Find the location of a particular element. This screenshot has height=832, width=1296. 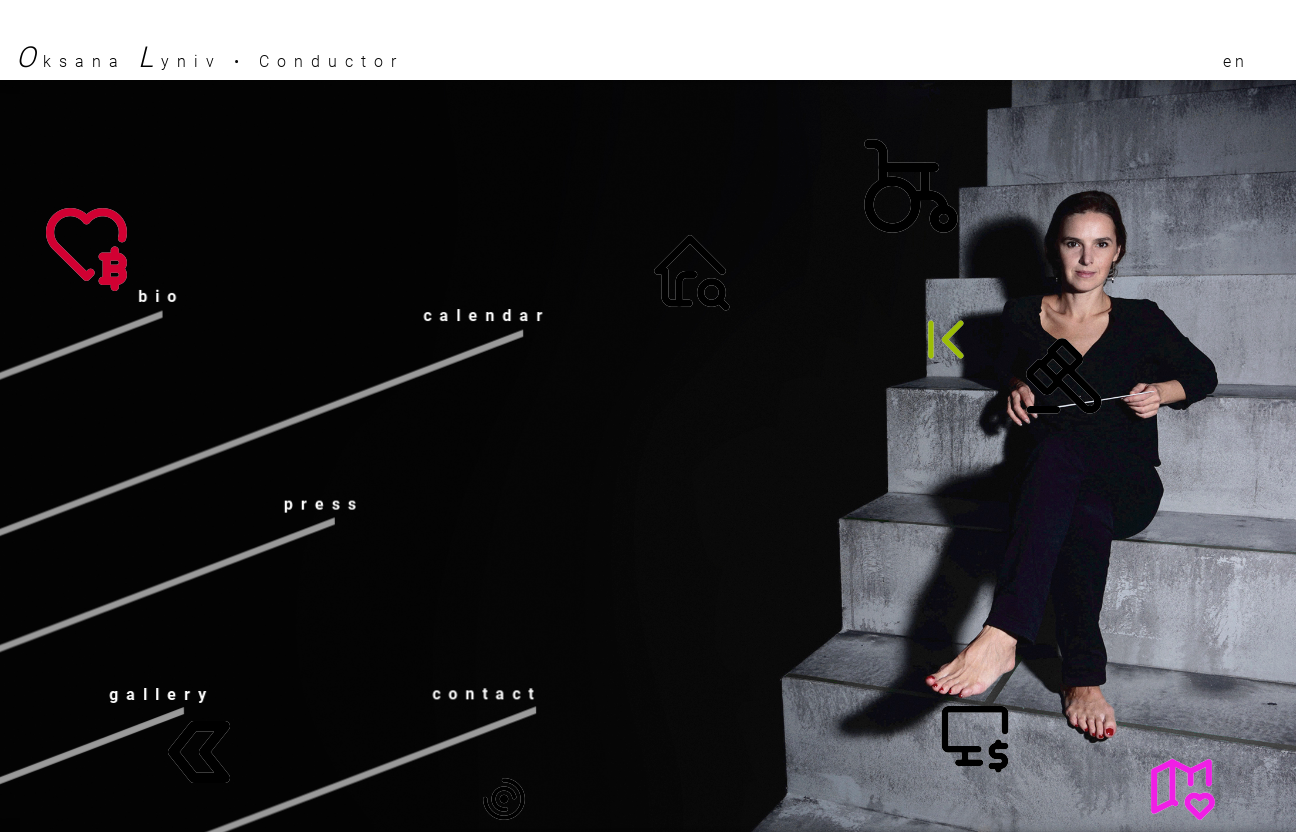

skip to beginning or first item is located at coordinates (944, 339).